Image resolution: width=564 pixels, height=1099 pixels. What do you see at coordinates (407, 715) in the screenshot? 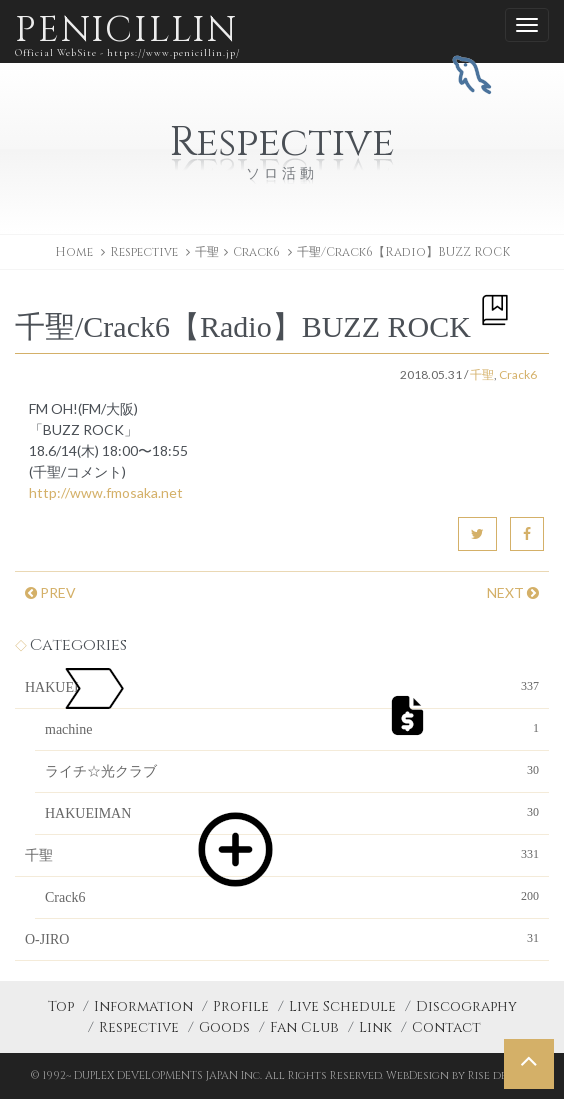
I see `view financial document or invoice` at bounding box center [407, 715].